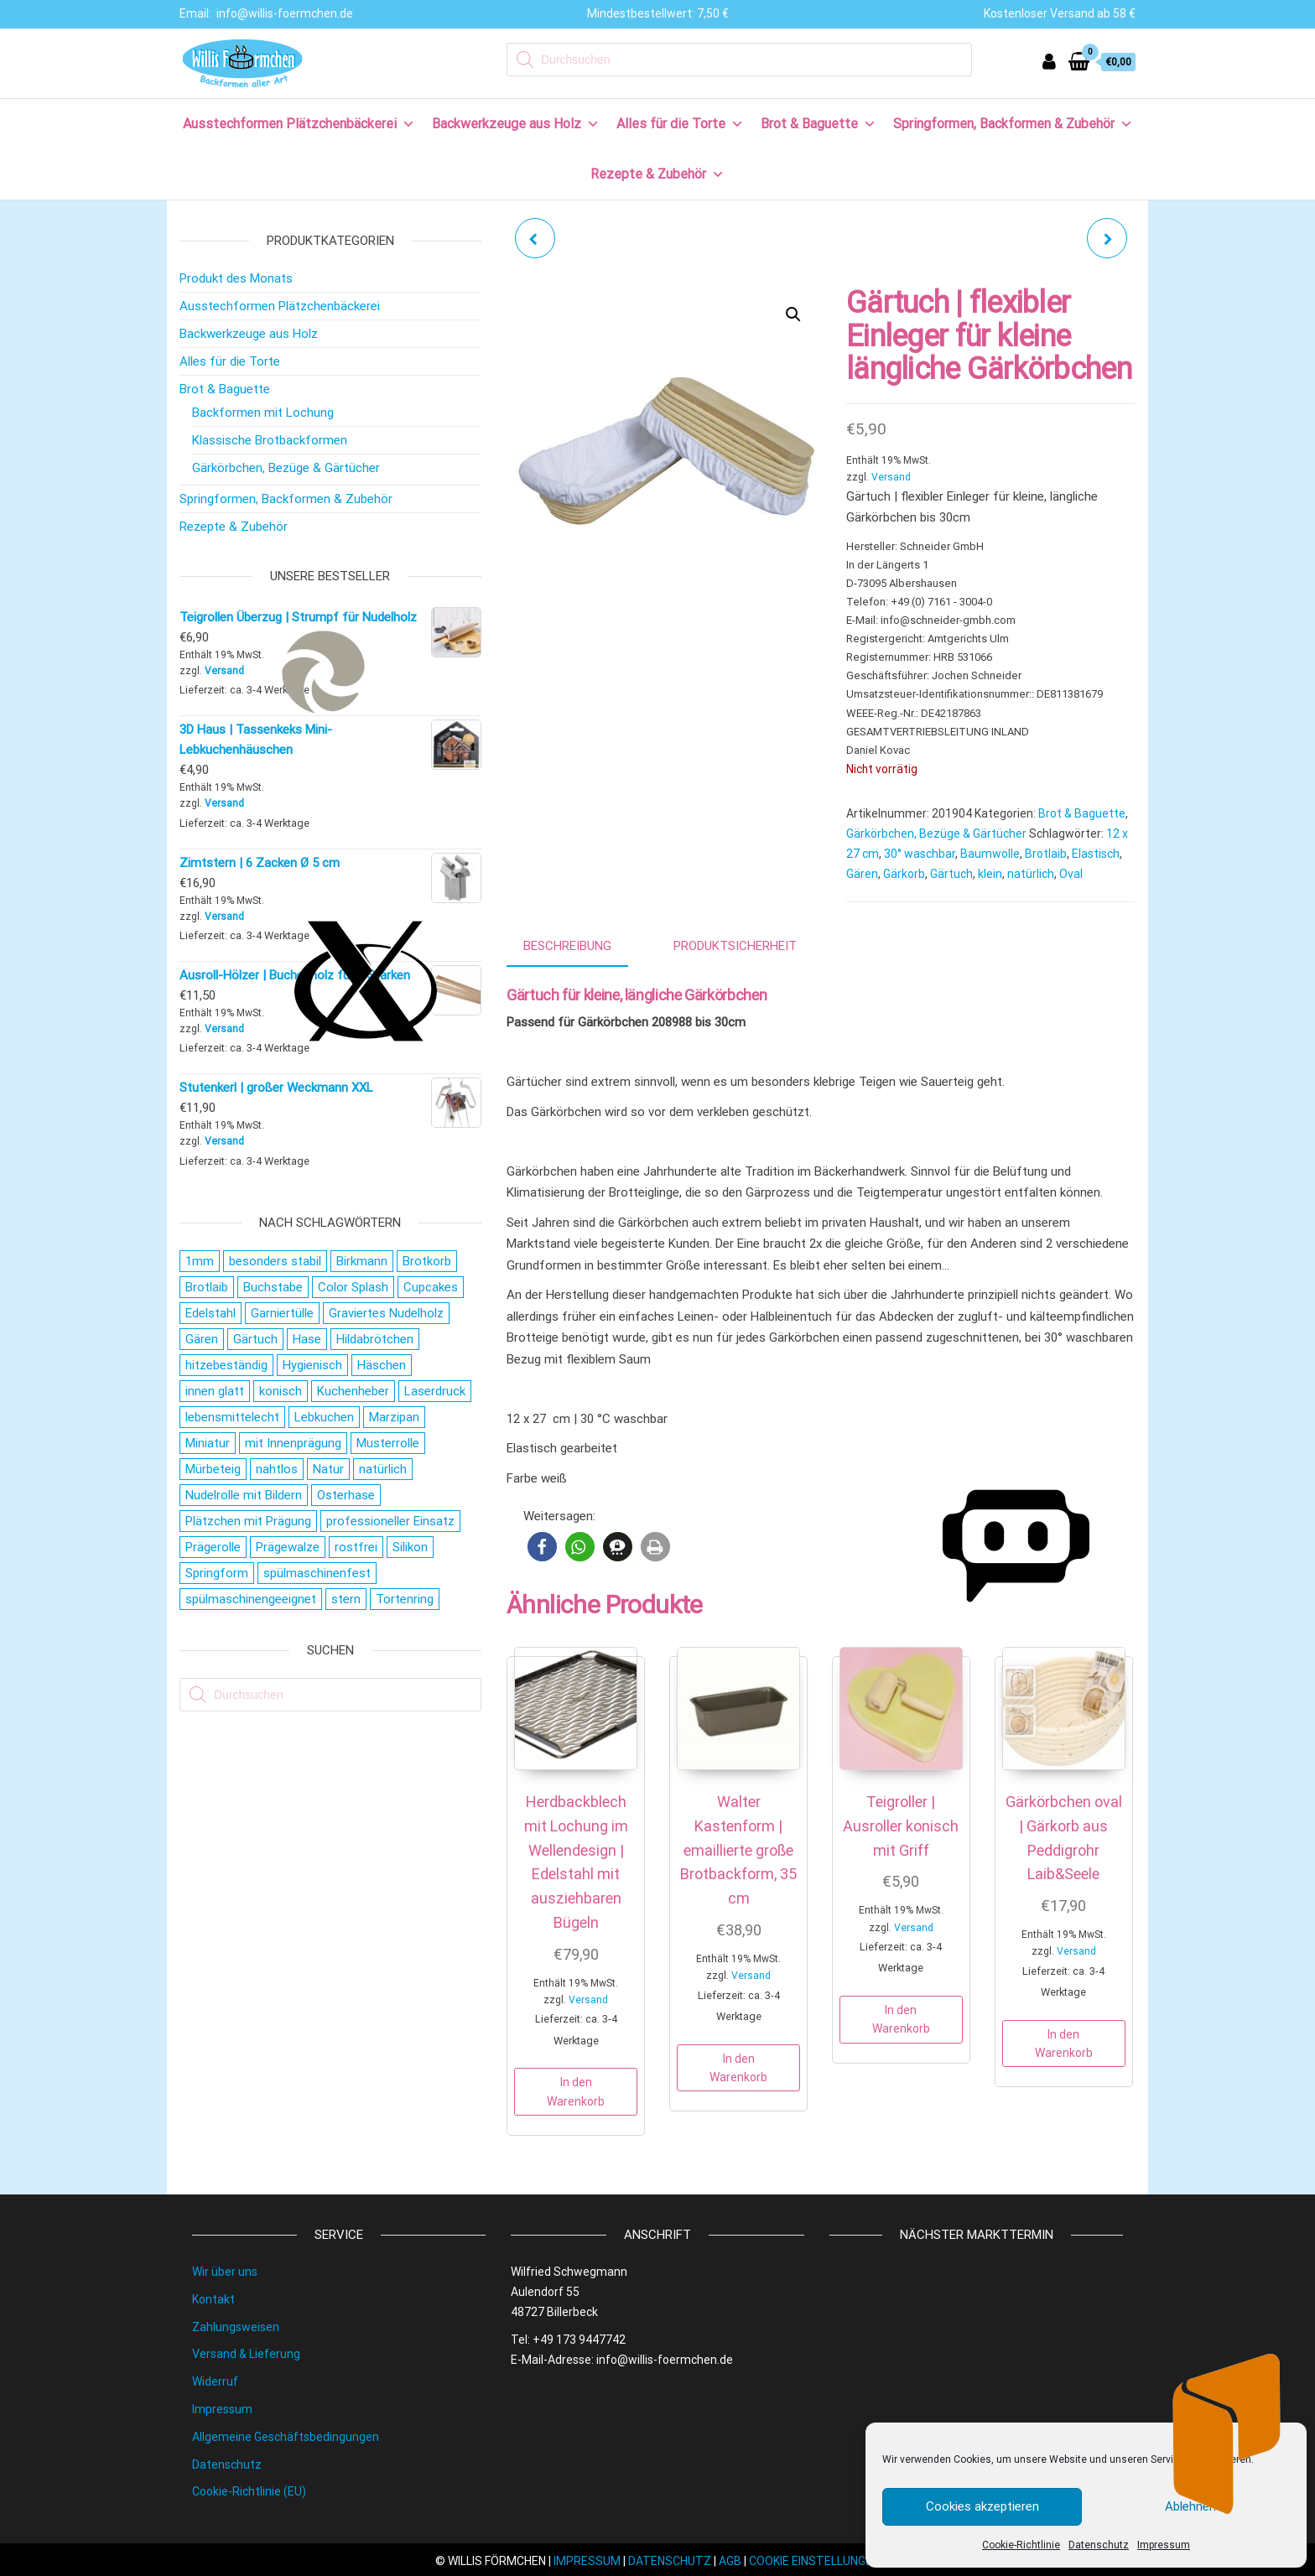 This screenshot has height=2576, width=1315. I want to click on file.io brand logo, so click(1226, 2433).